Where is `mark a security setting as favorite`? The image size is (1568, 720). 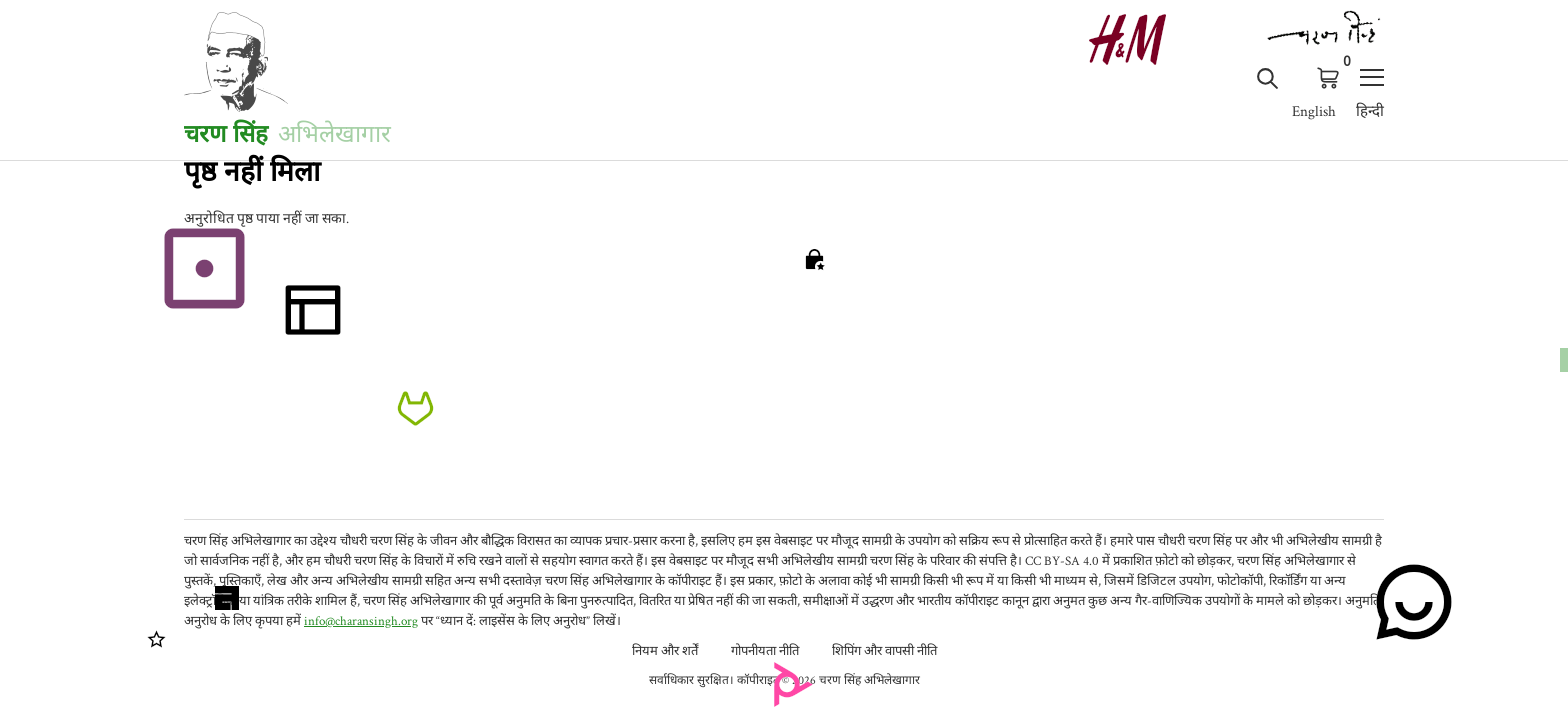
mark a security setting as favorite is located at coordinates (814, 259).